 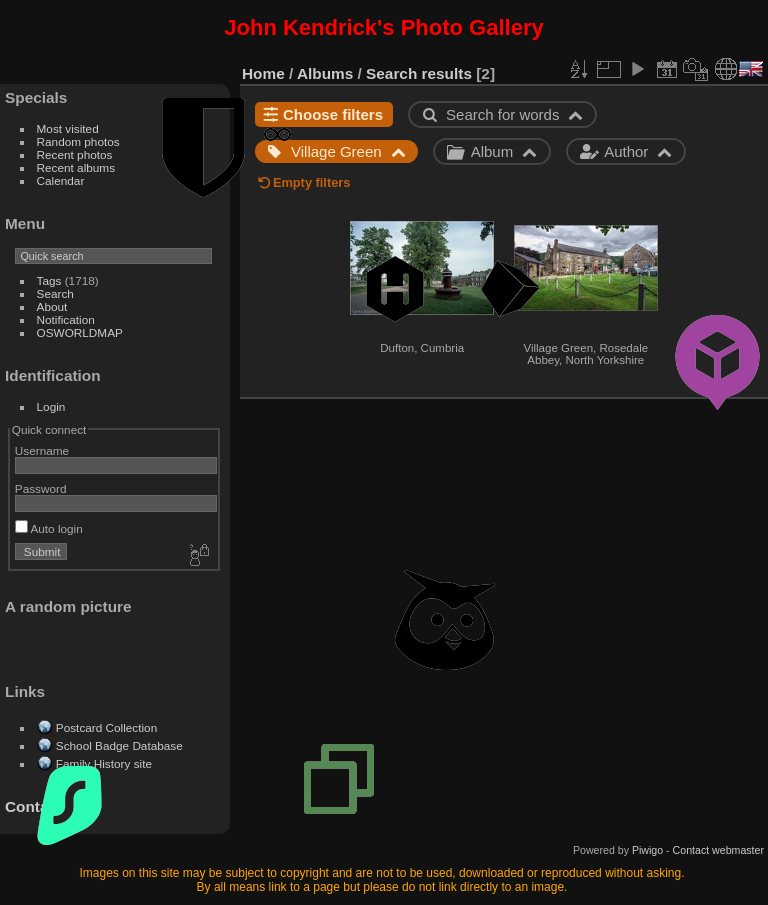 What do you see at coordinates (445, 620) in the screenshot?
I see `open hootsuite social media management app` at bounding box center [445, 620].